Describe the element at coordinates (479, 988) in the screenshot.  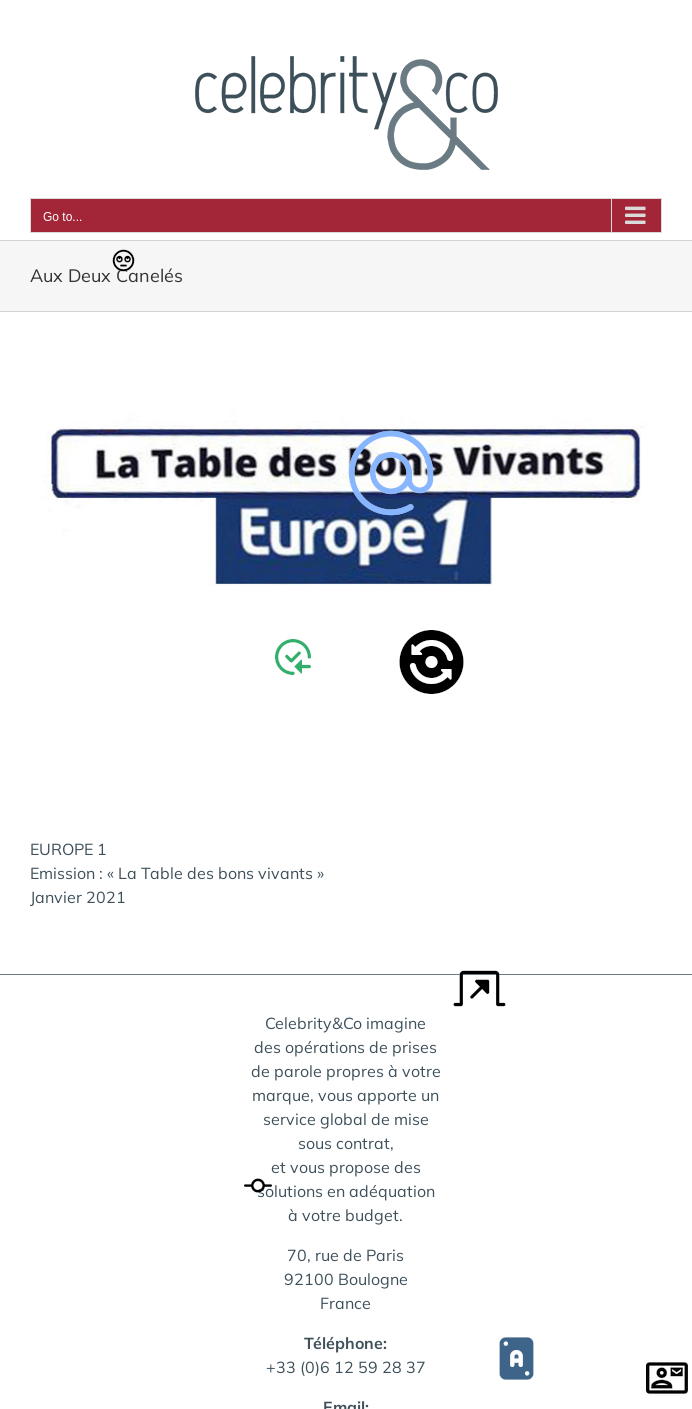
I see `open link in a new tab` at that location.